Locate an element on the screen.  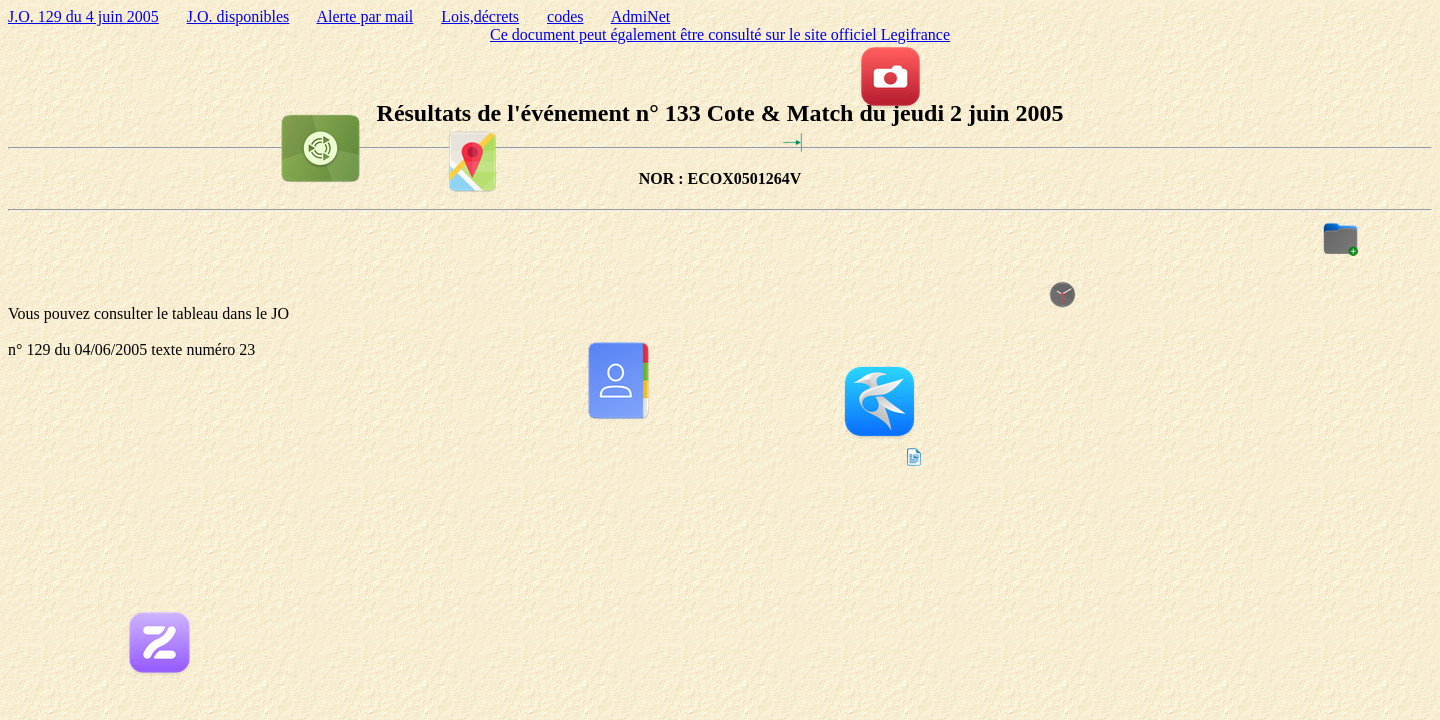
libreoffice writer document template file is located at coordinates (914, 457).